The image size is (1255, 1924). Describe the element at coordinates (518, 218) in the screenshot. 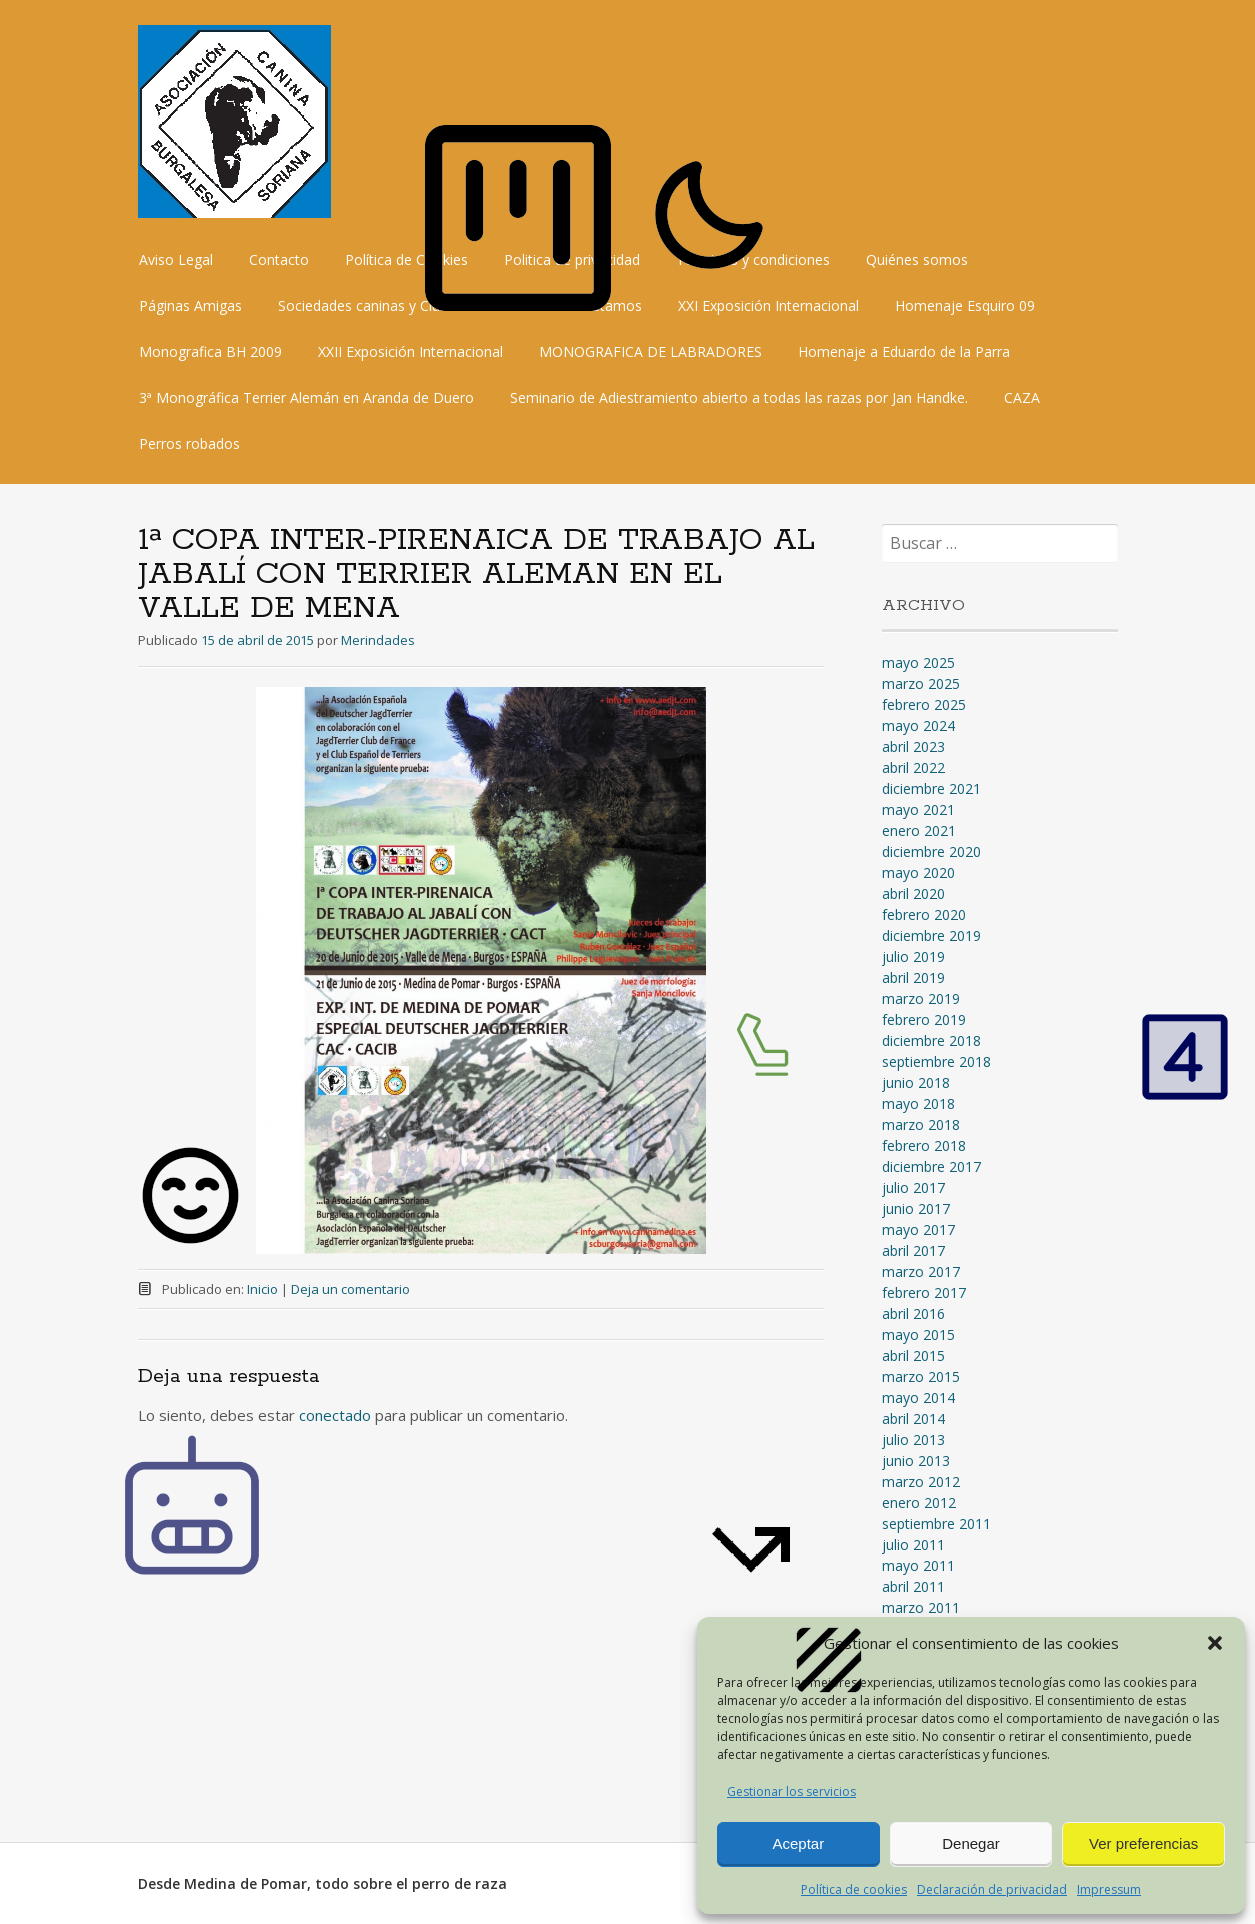

I see `open project board or kanban view` at that location.